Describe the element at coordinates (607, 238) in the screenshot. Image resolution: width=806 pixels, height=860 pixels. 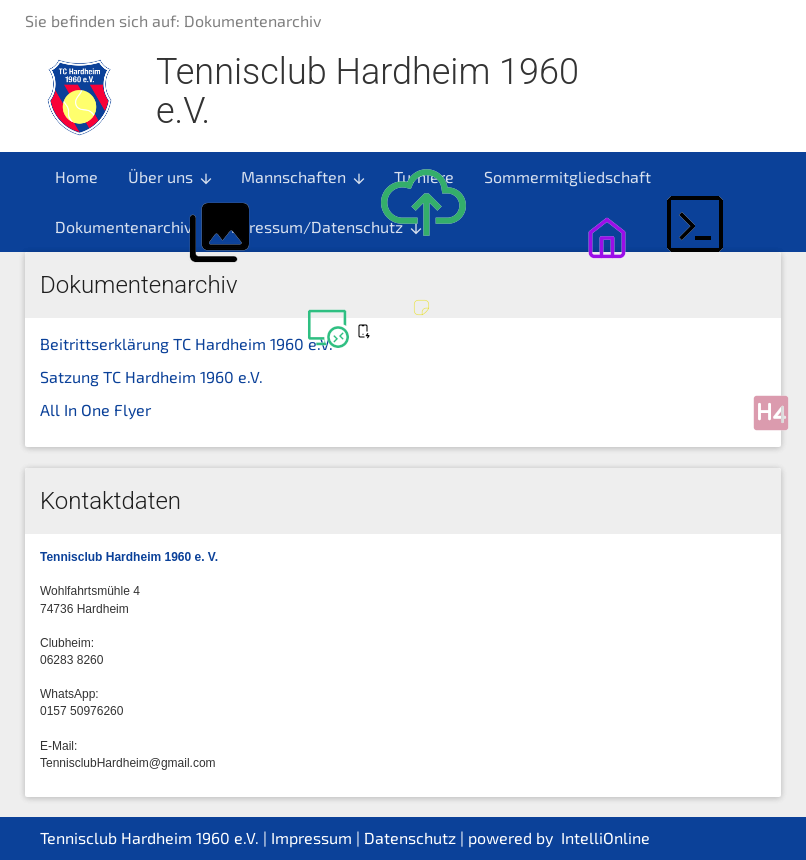
I see `navigate to the home screen` at that location.